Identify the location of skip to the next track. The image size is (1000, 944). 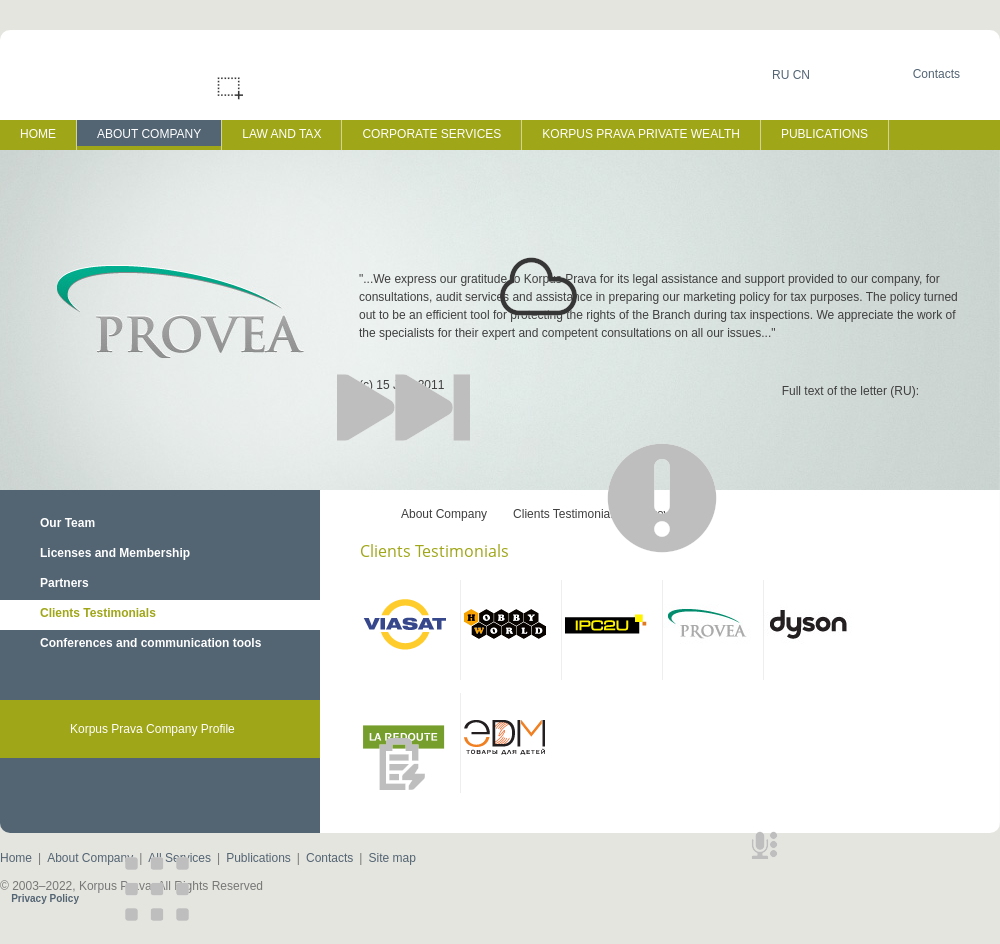
(403, 407).